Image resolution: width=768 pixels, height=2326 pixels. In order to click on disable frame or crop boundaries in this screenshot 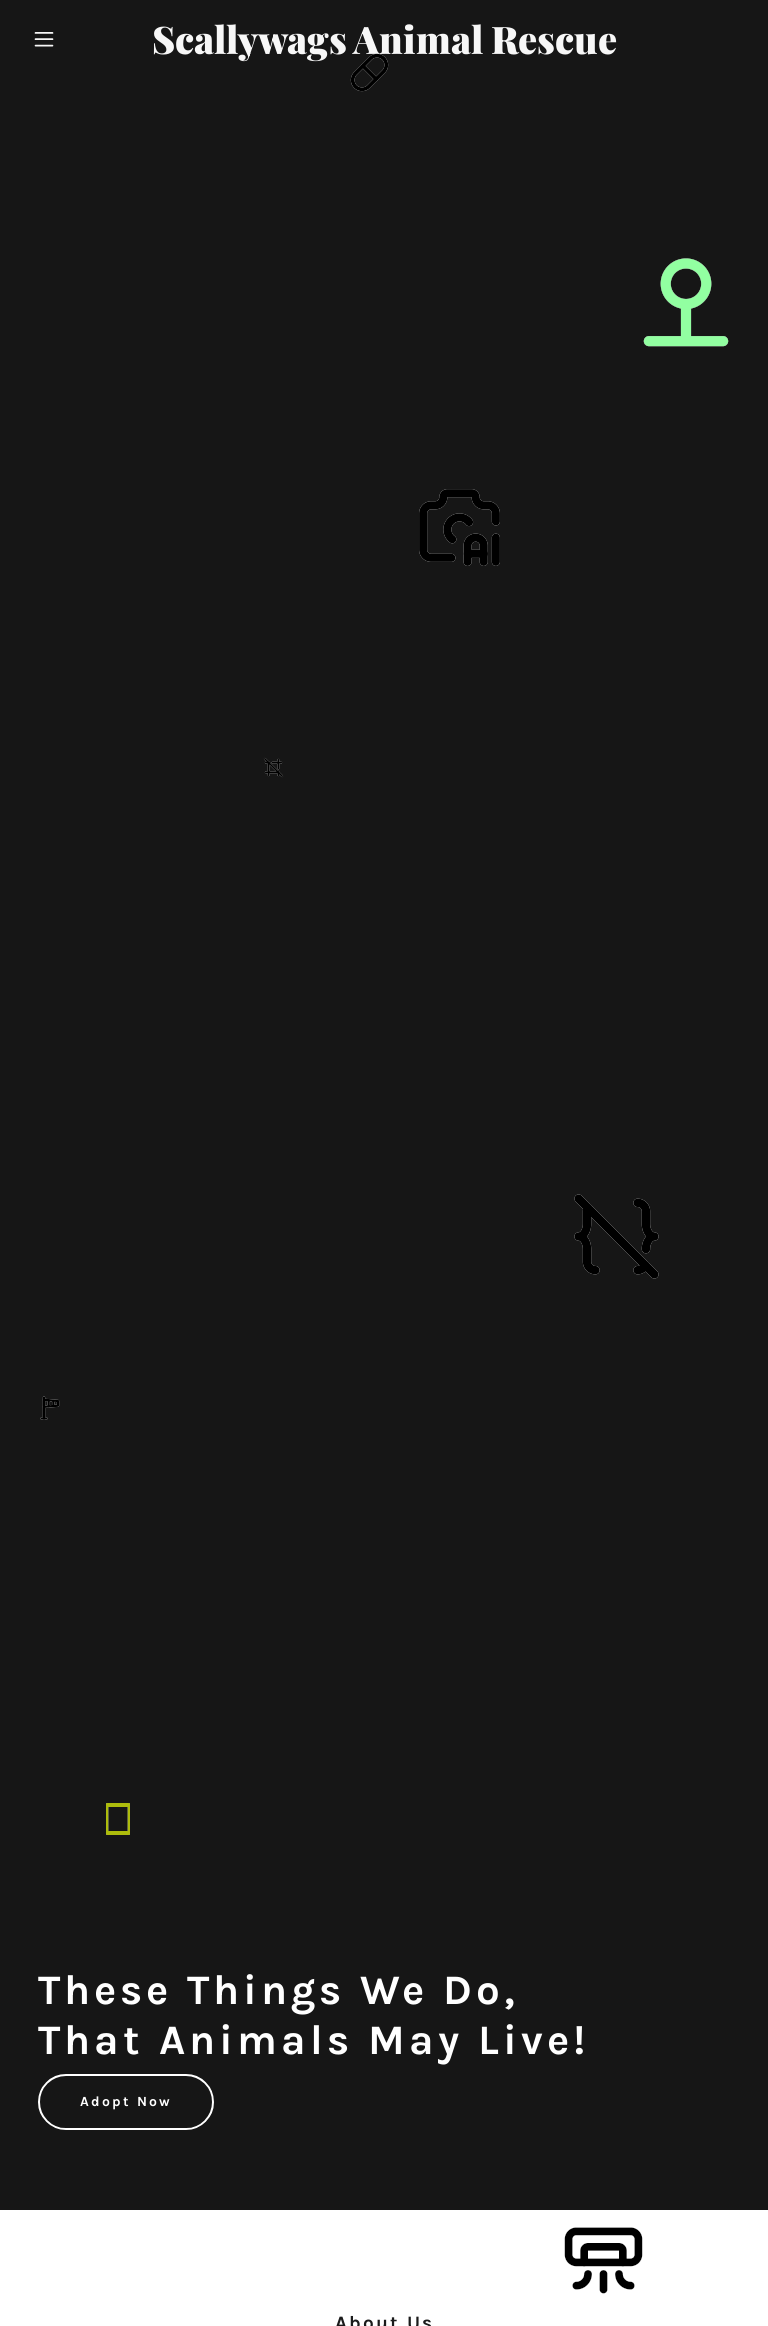, I will do `click(273, 767)`.